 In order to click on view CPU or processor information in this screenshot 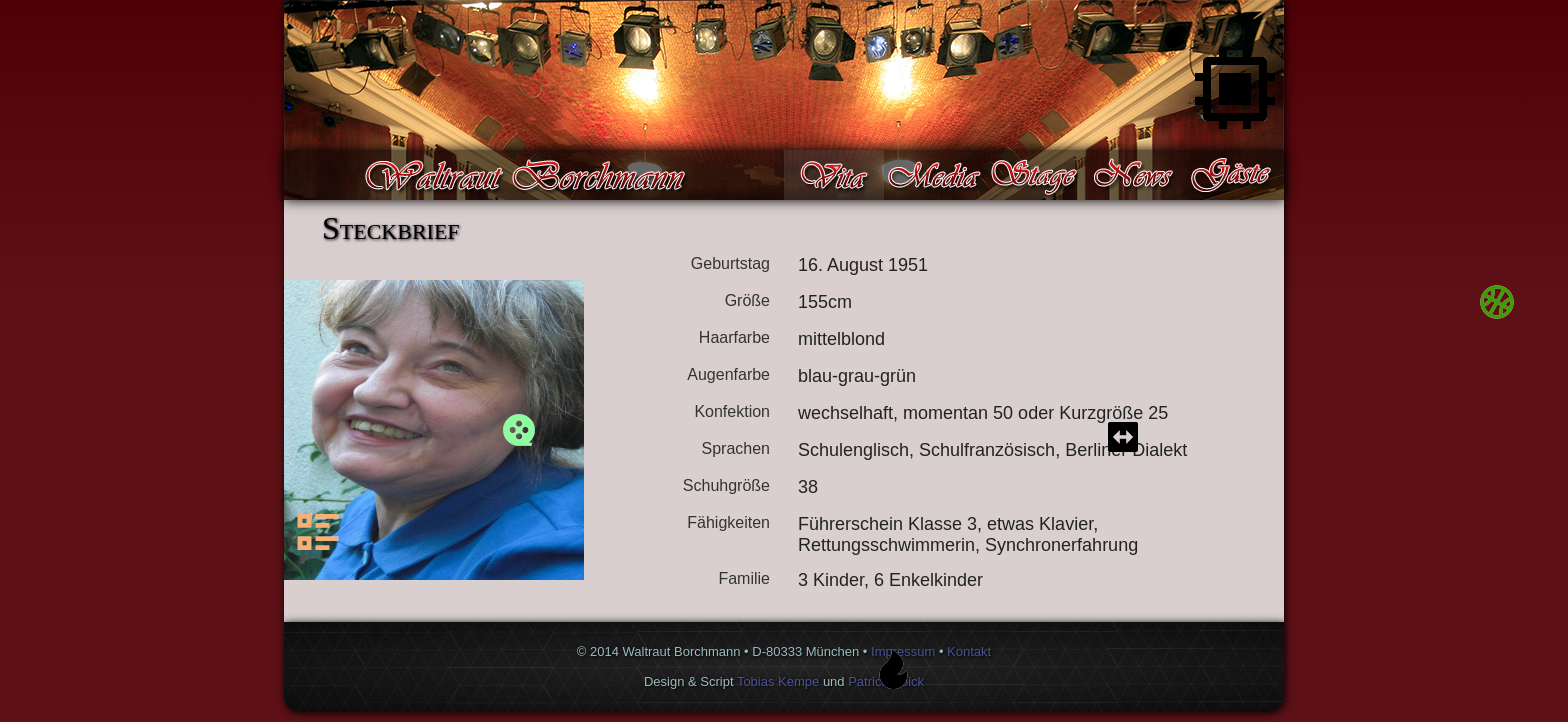, I will do `click(1235, 89)`.